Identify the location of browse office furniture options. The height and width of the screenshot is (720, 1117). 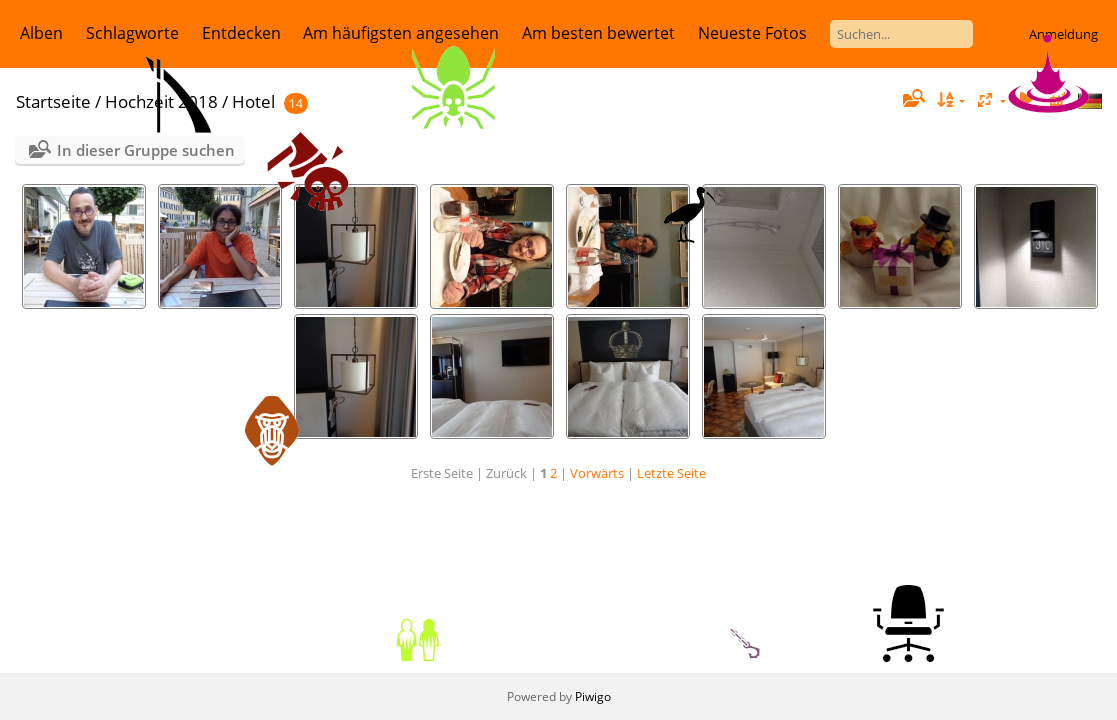
(908, 623).